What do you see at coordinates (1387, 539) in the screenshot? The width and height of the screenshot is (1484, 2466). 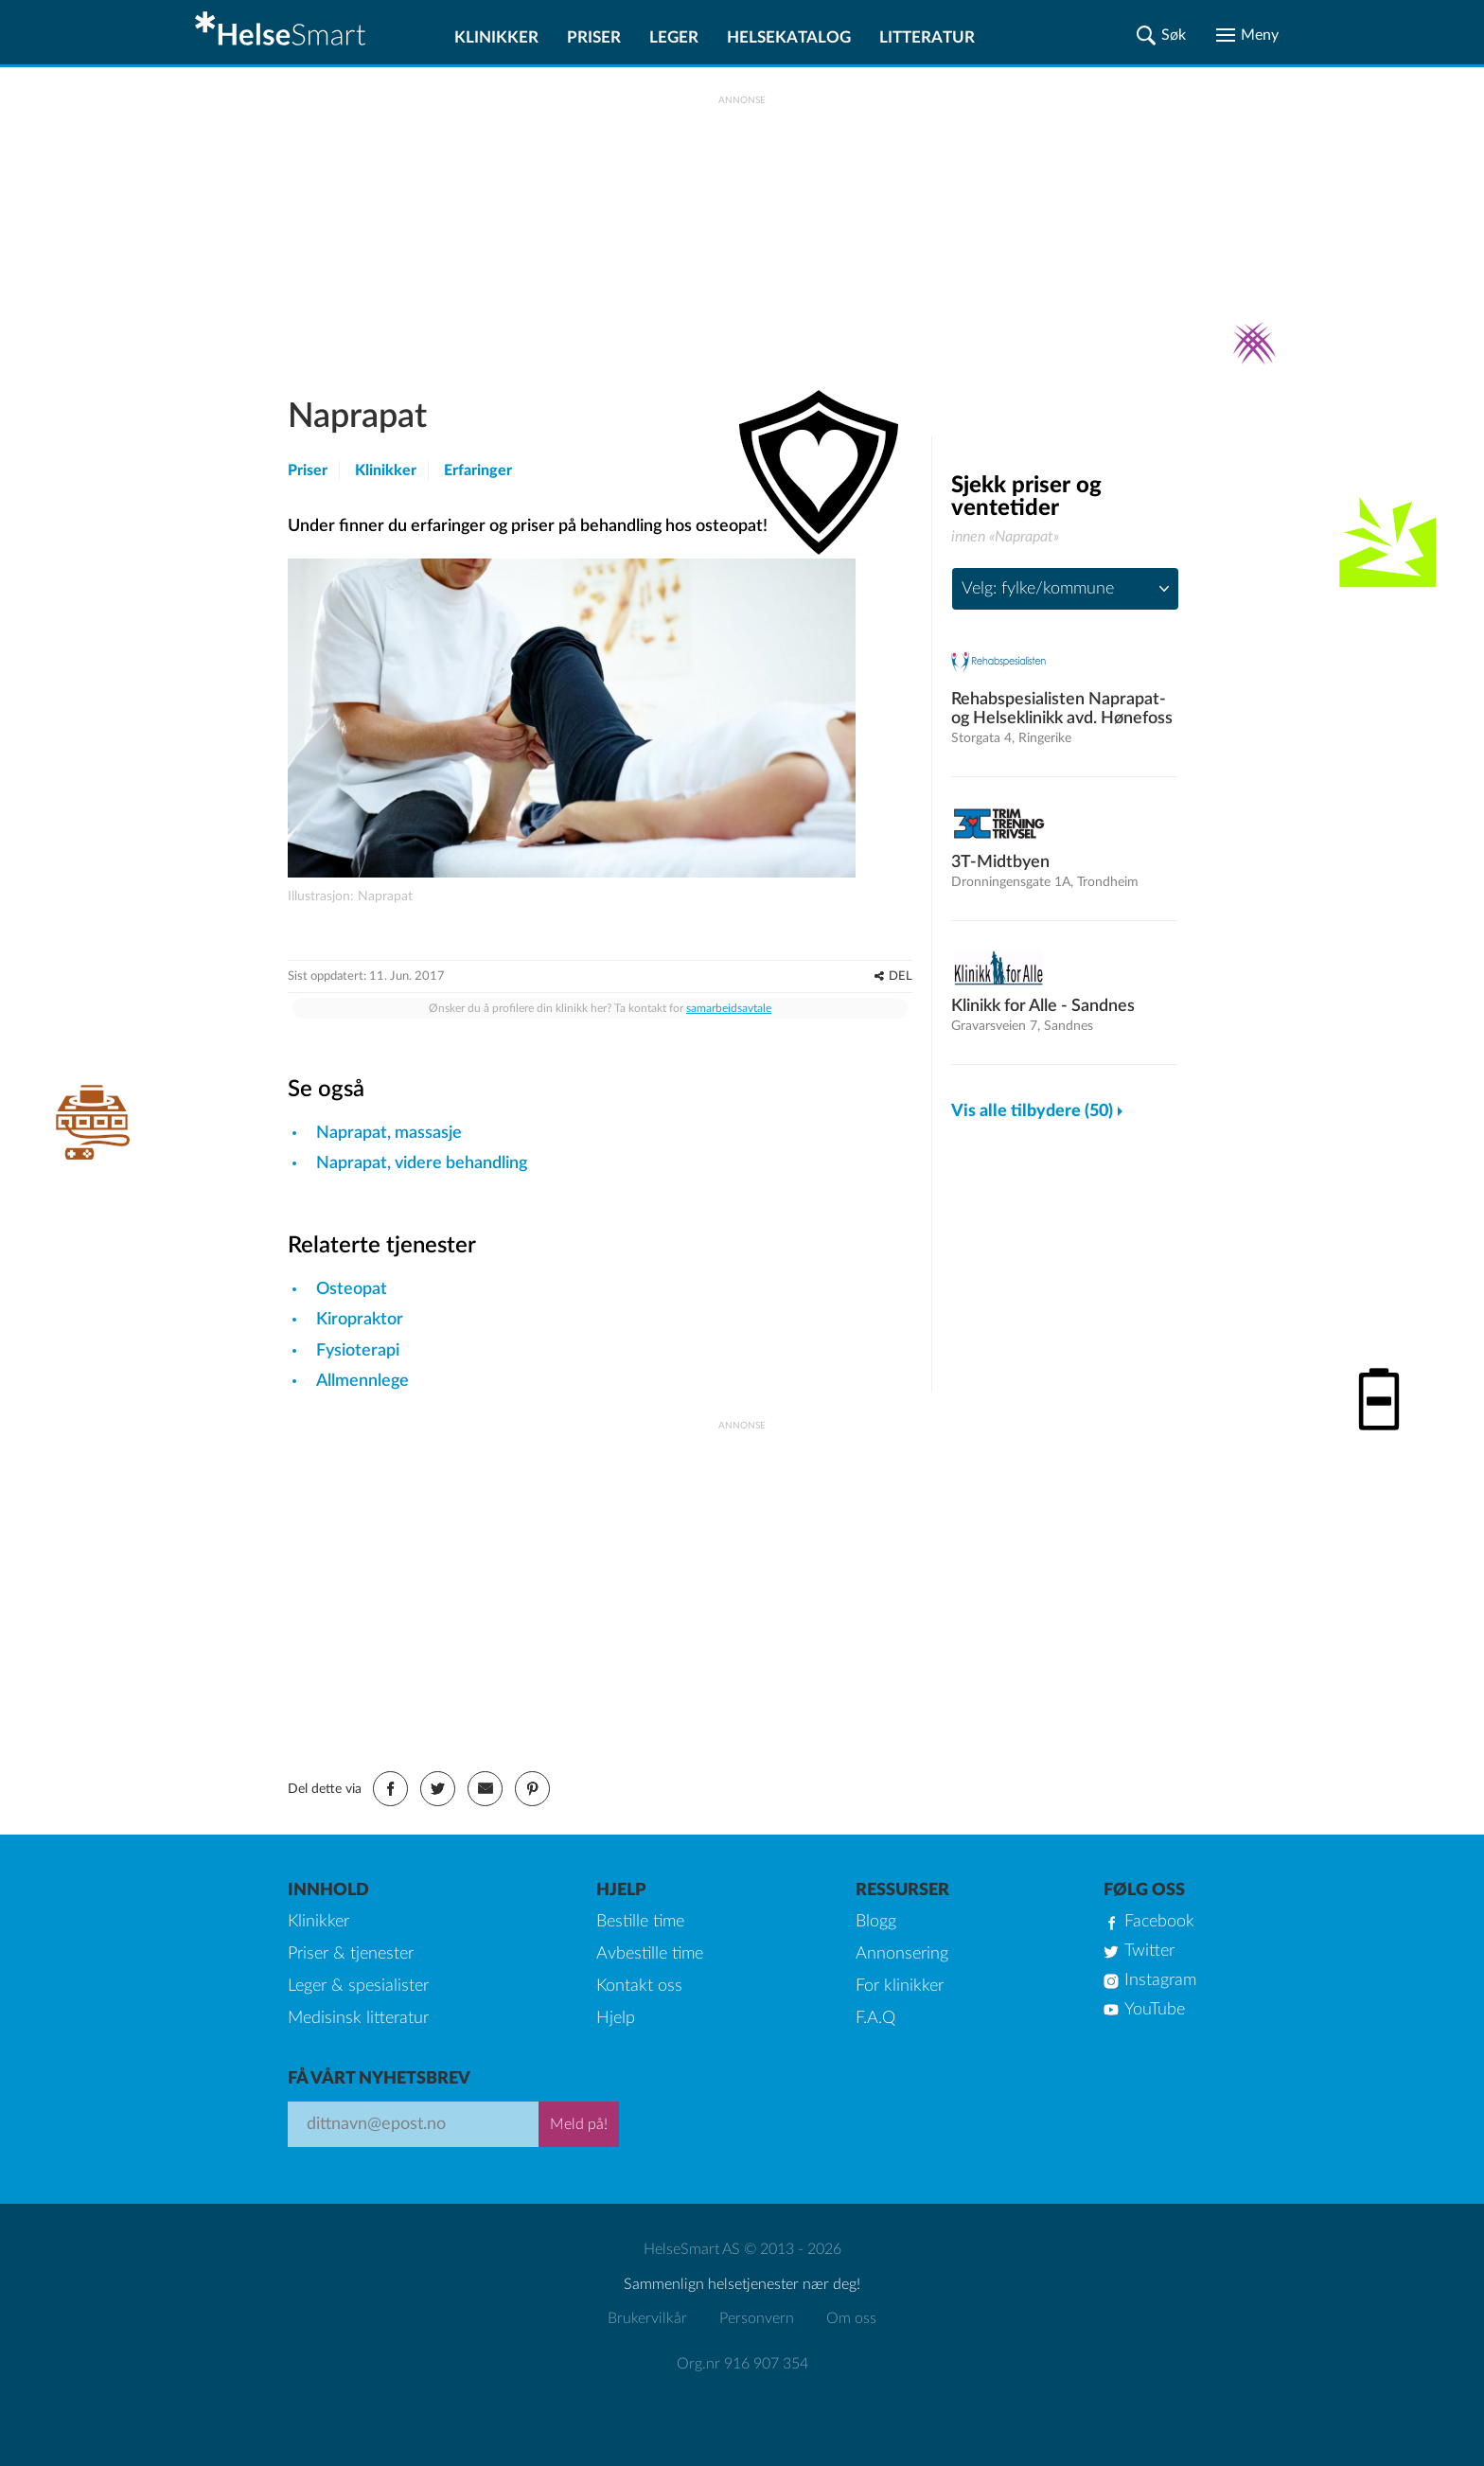 I see `indicates structural damage or crack detected` at bounding box center [1387, 539].